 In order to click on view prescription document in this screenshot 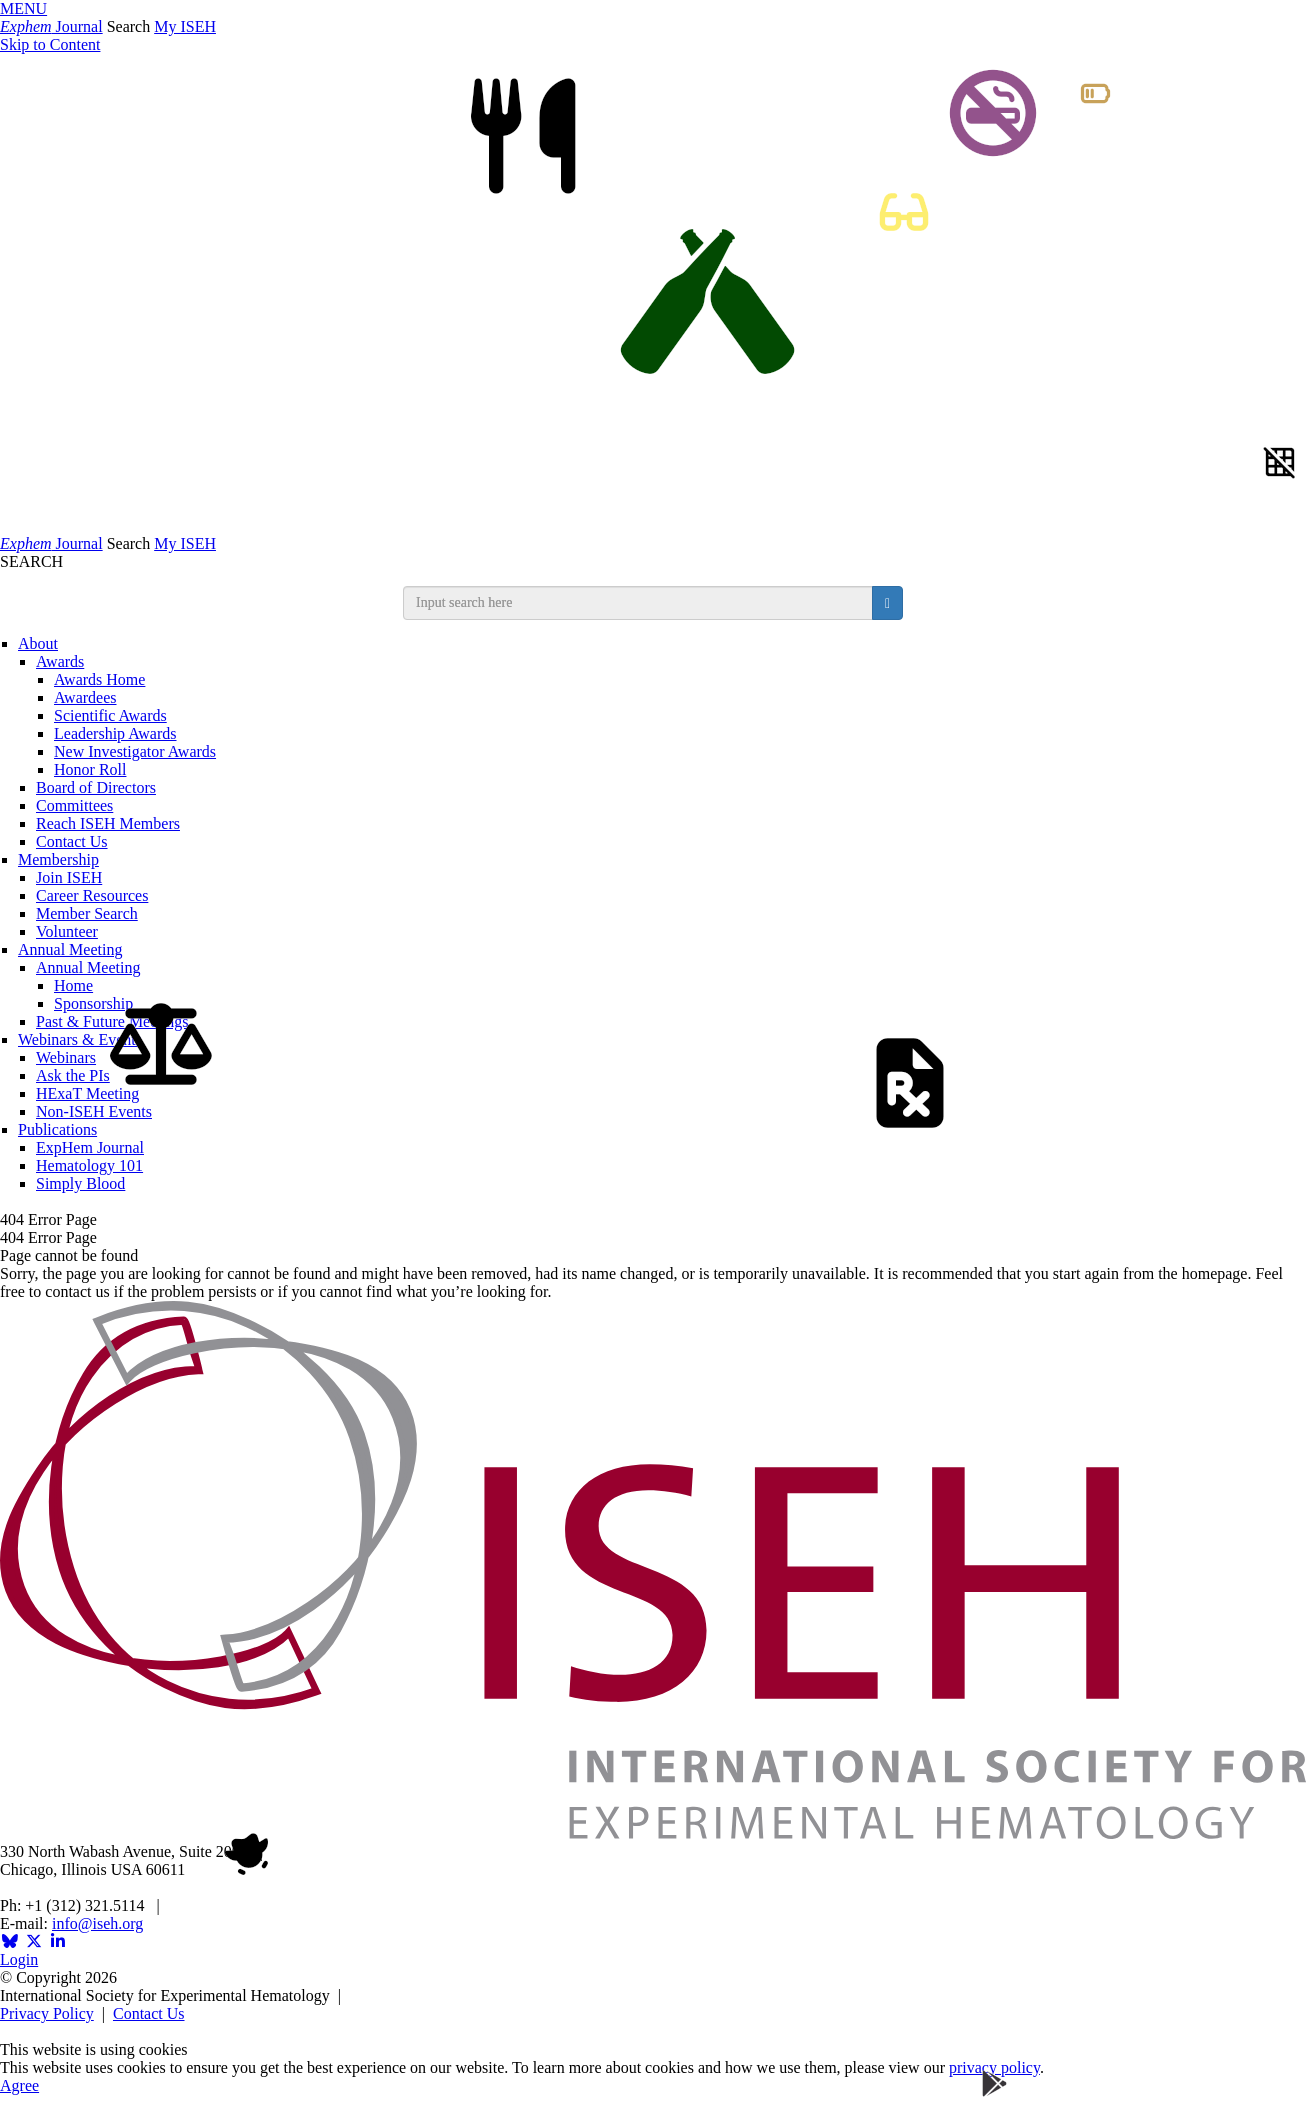, I will do `click(910, 1083)`.